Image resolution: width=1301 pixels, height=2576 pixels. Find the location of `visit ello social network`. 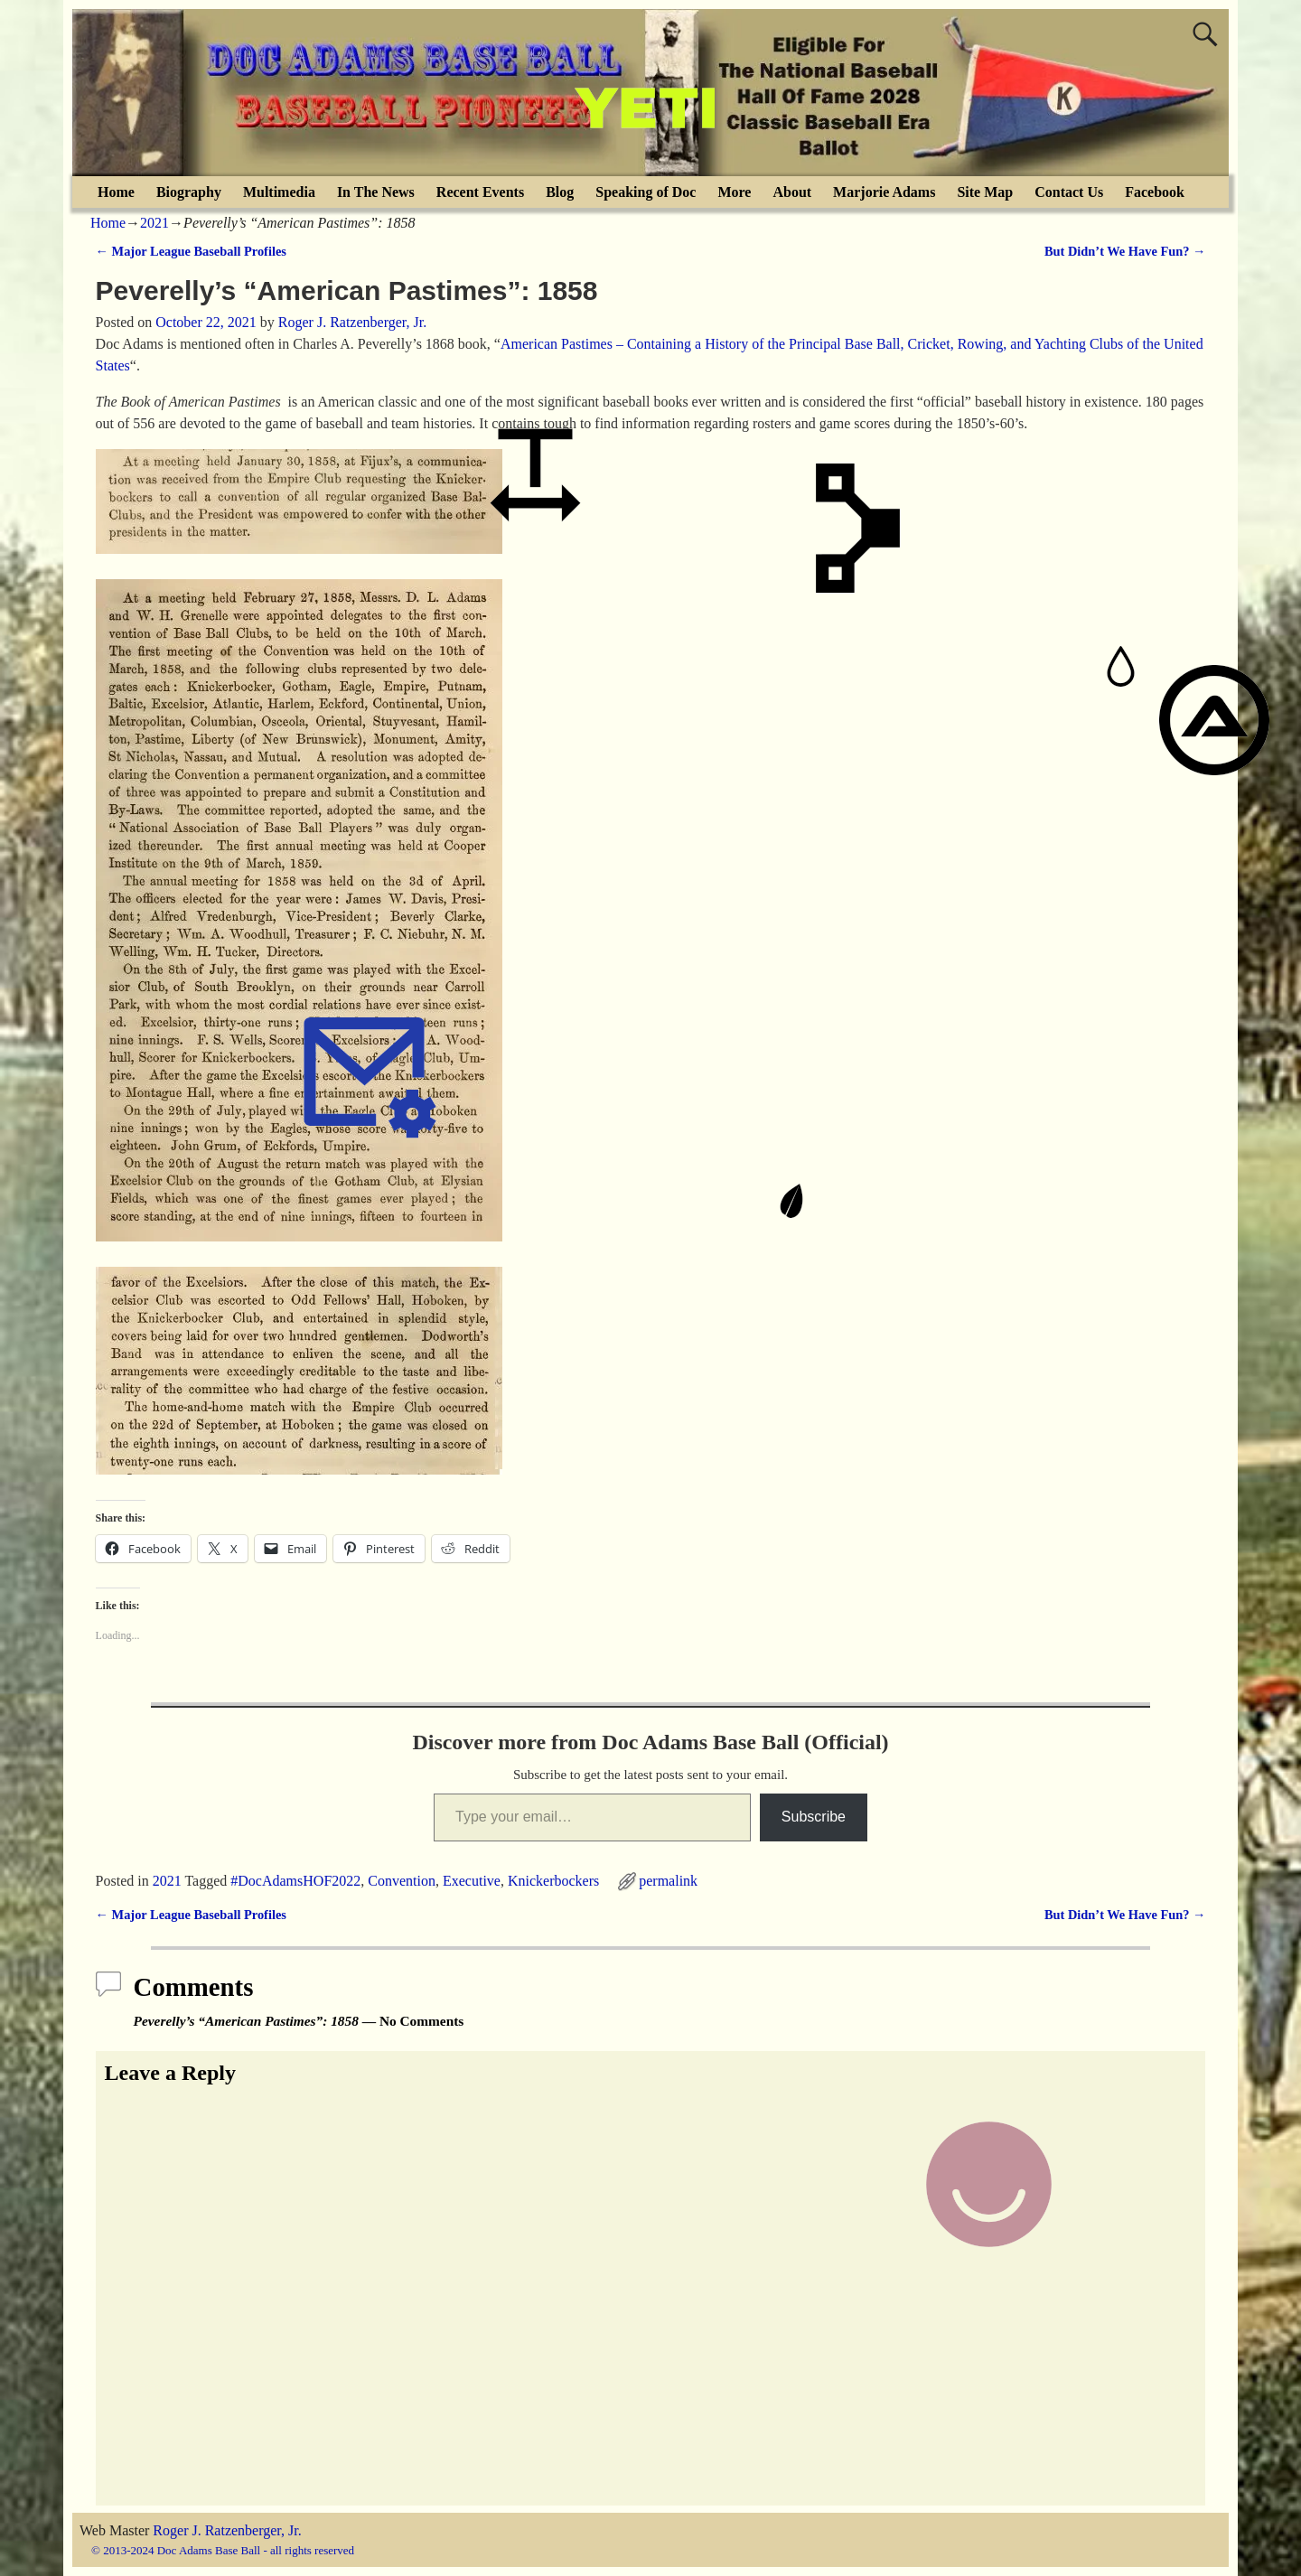

visit ello social network is located at coordinates (988, 2184).